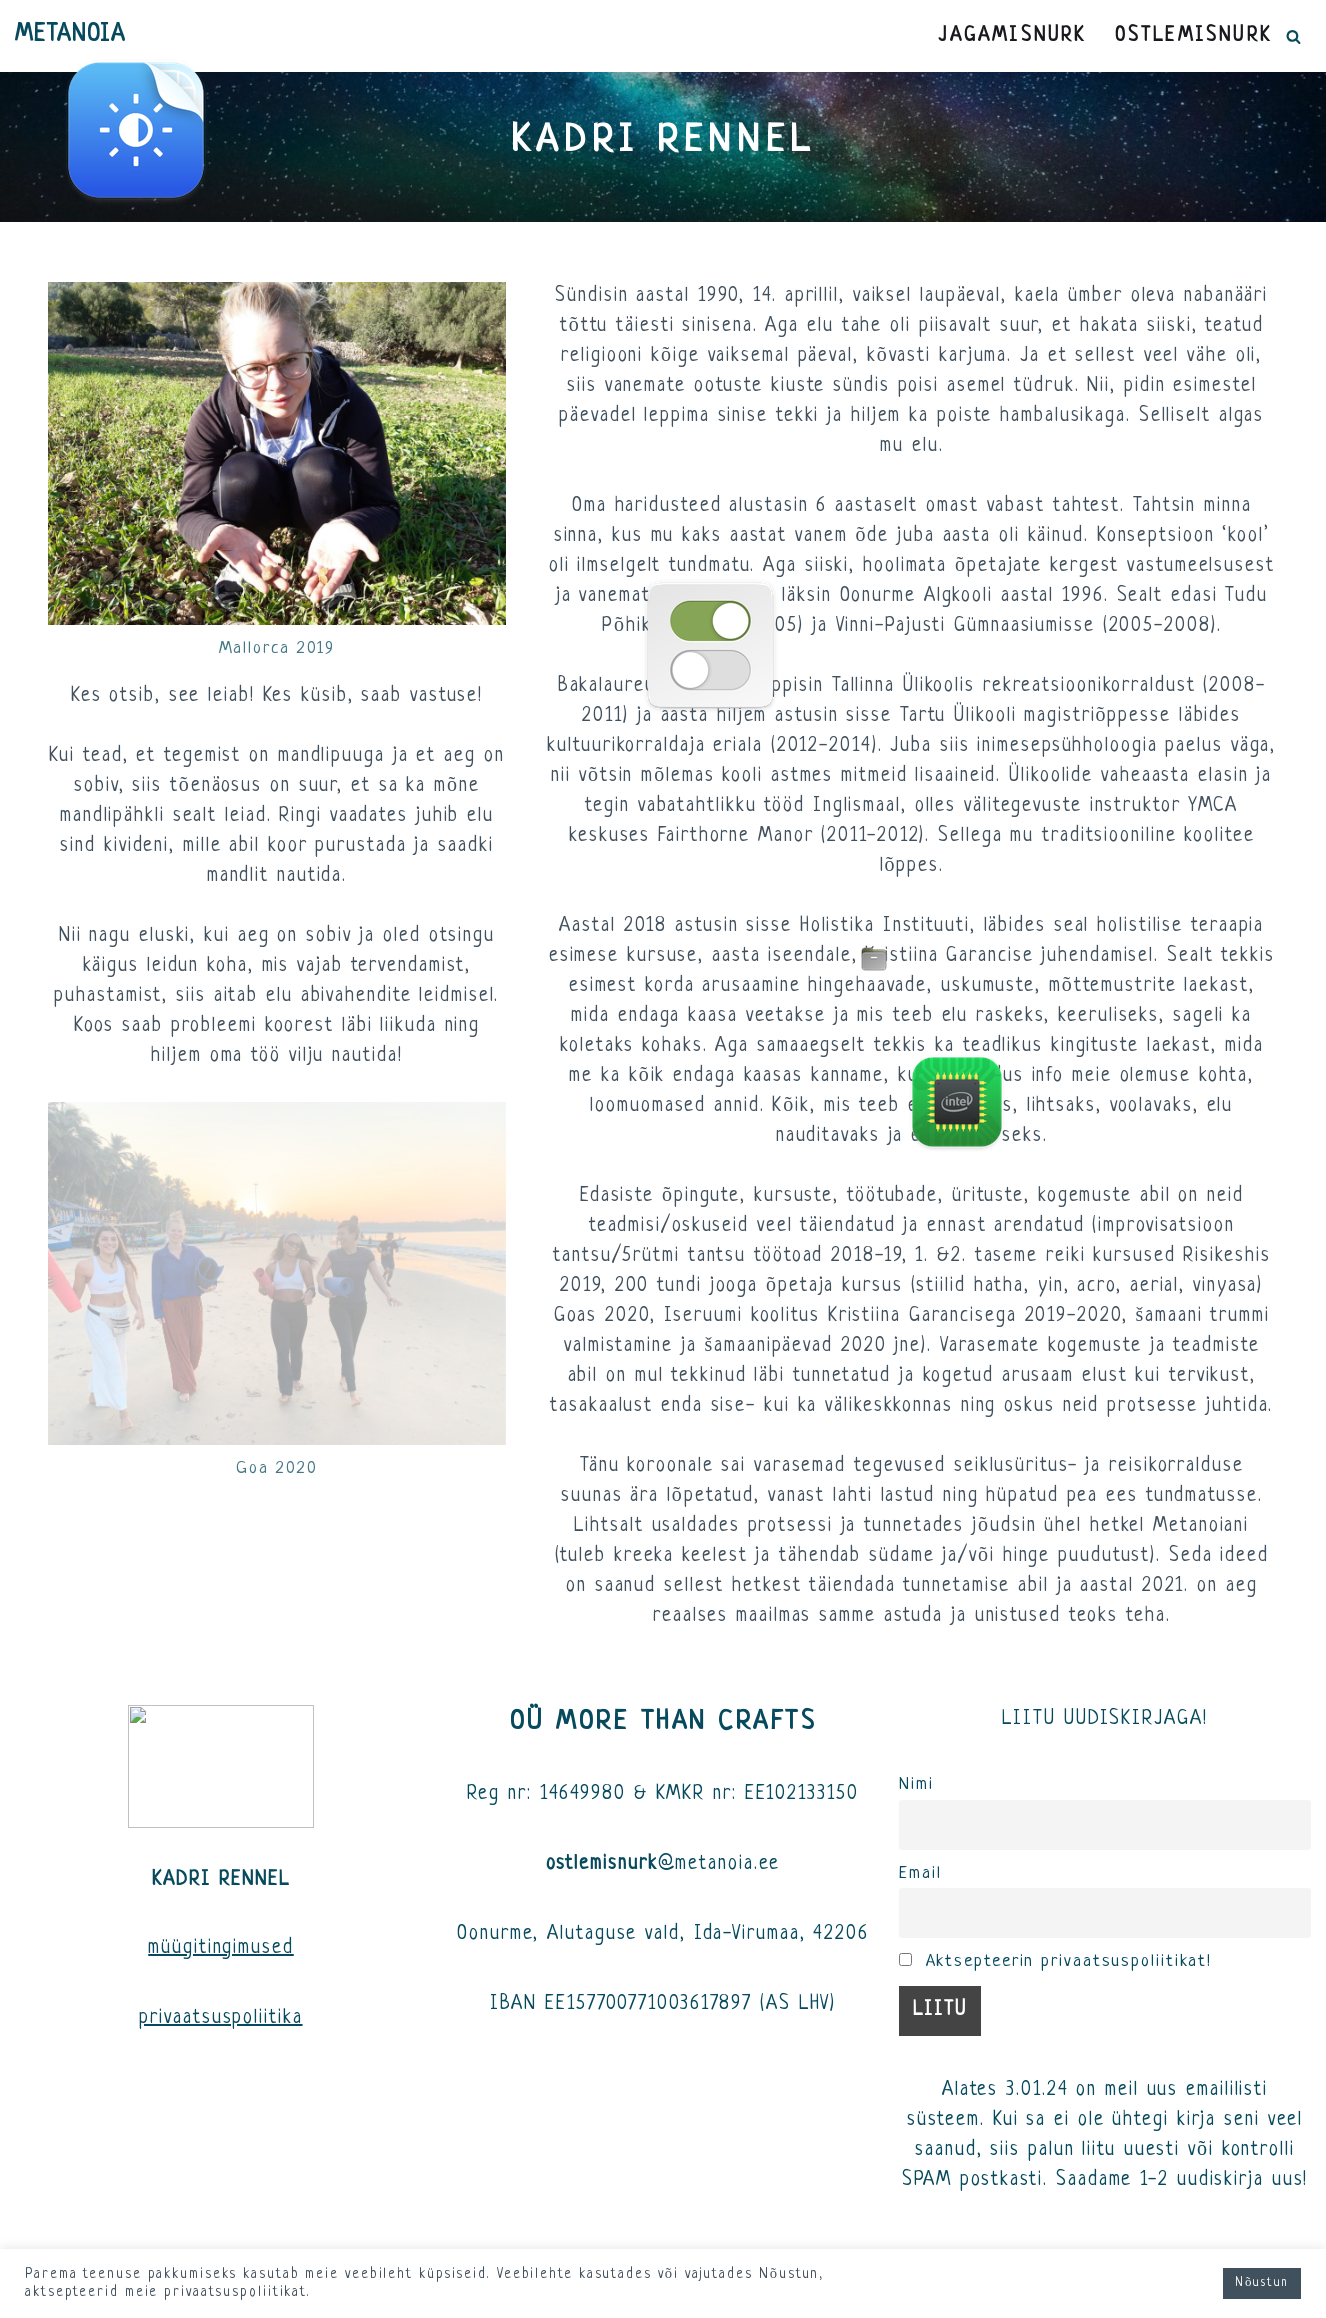 This screenshot has width=1326, height=2318. What do you see at coordinates (136, 130) in the screenshot?
I see `adjust night shift or display color temperature settings` at bounding box center [136, 130].